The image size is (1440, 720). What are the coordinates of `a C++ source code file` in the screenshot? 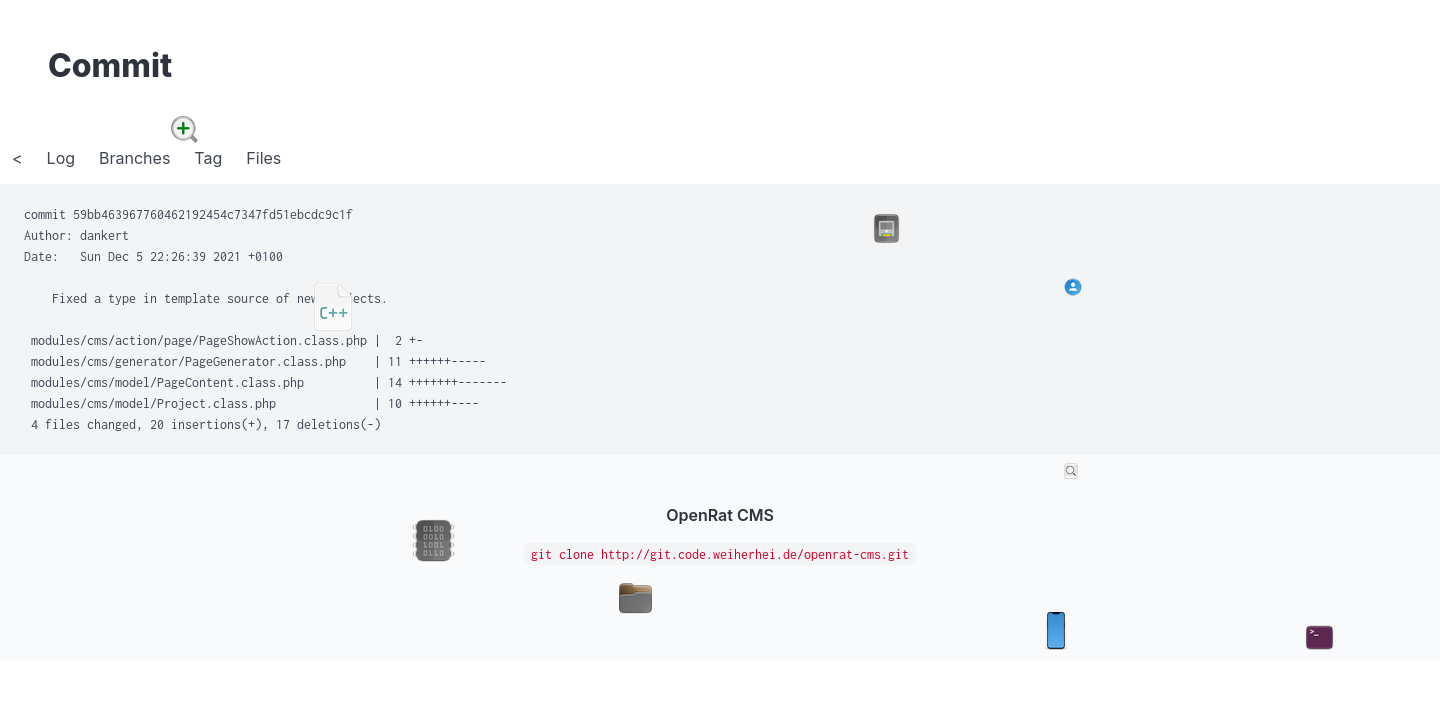 It's located at (333, 307).